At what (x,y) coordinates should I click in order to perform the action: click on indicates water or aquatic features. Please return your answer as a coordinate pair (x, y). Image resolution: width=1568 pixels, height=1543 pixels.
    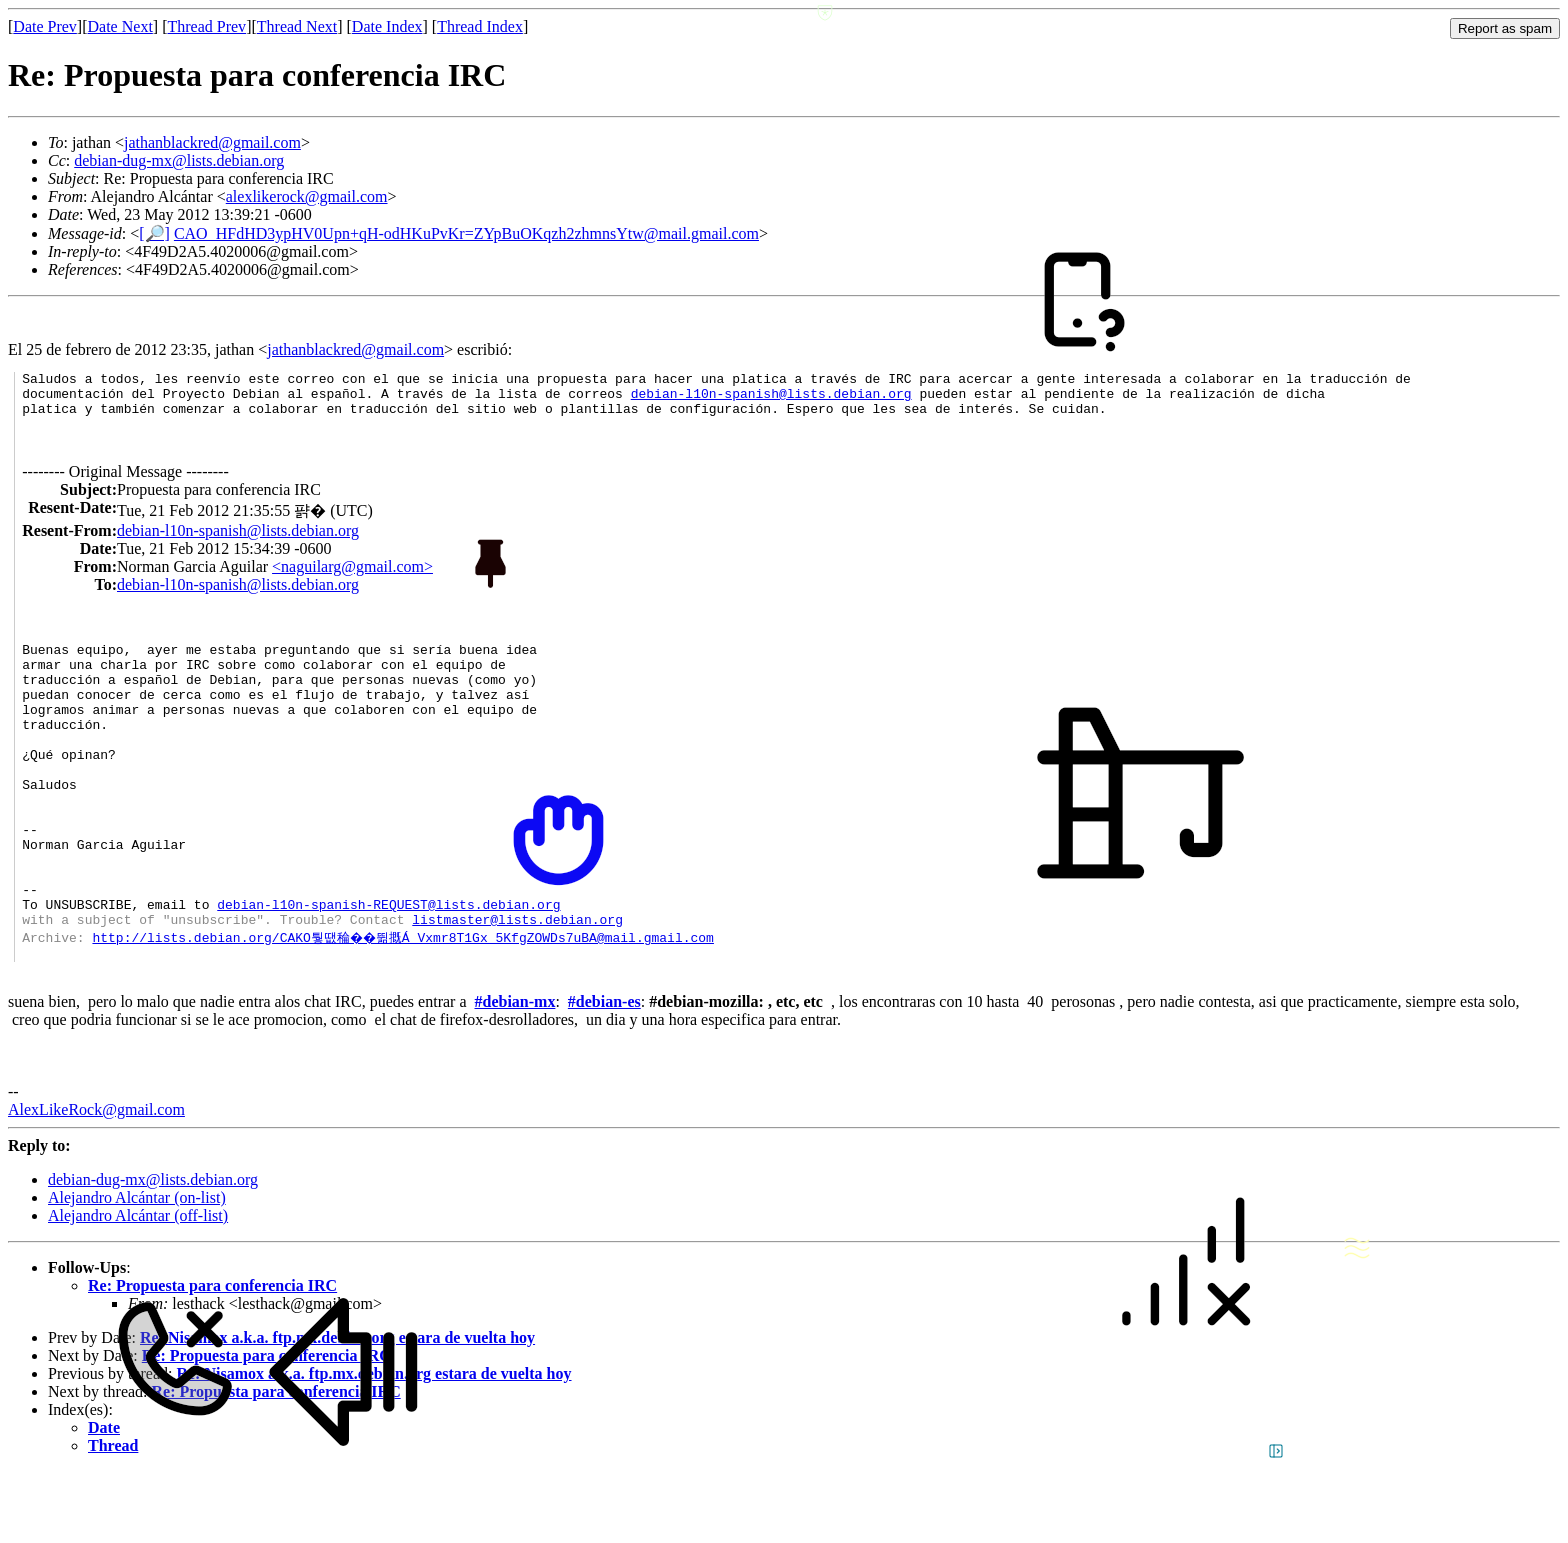
    Looking at the image, I should click on (1357, 1248).